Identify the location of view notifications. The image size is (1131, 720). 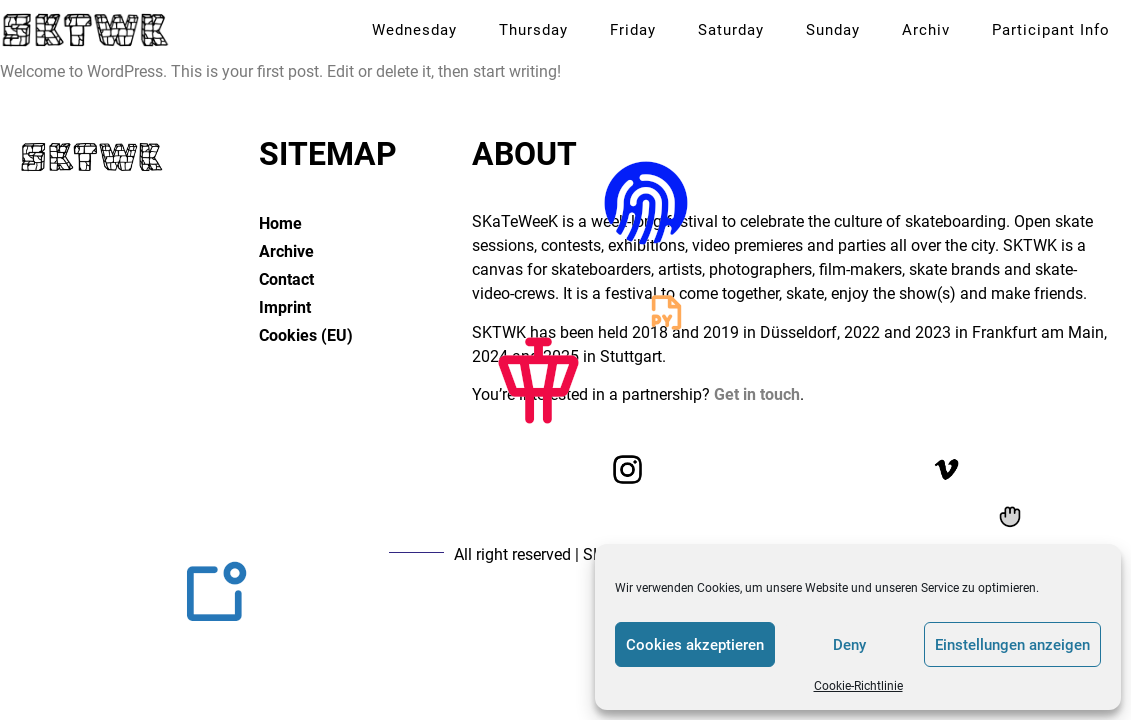
(215, 592).